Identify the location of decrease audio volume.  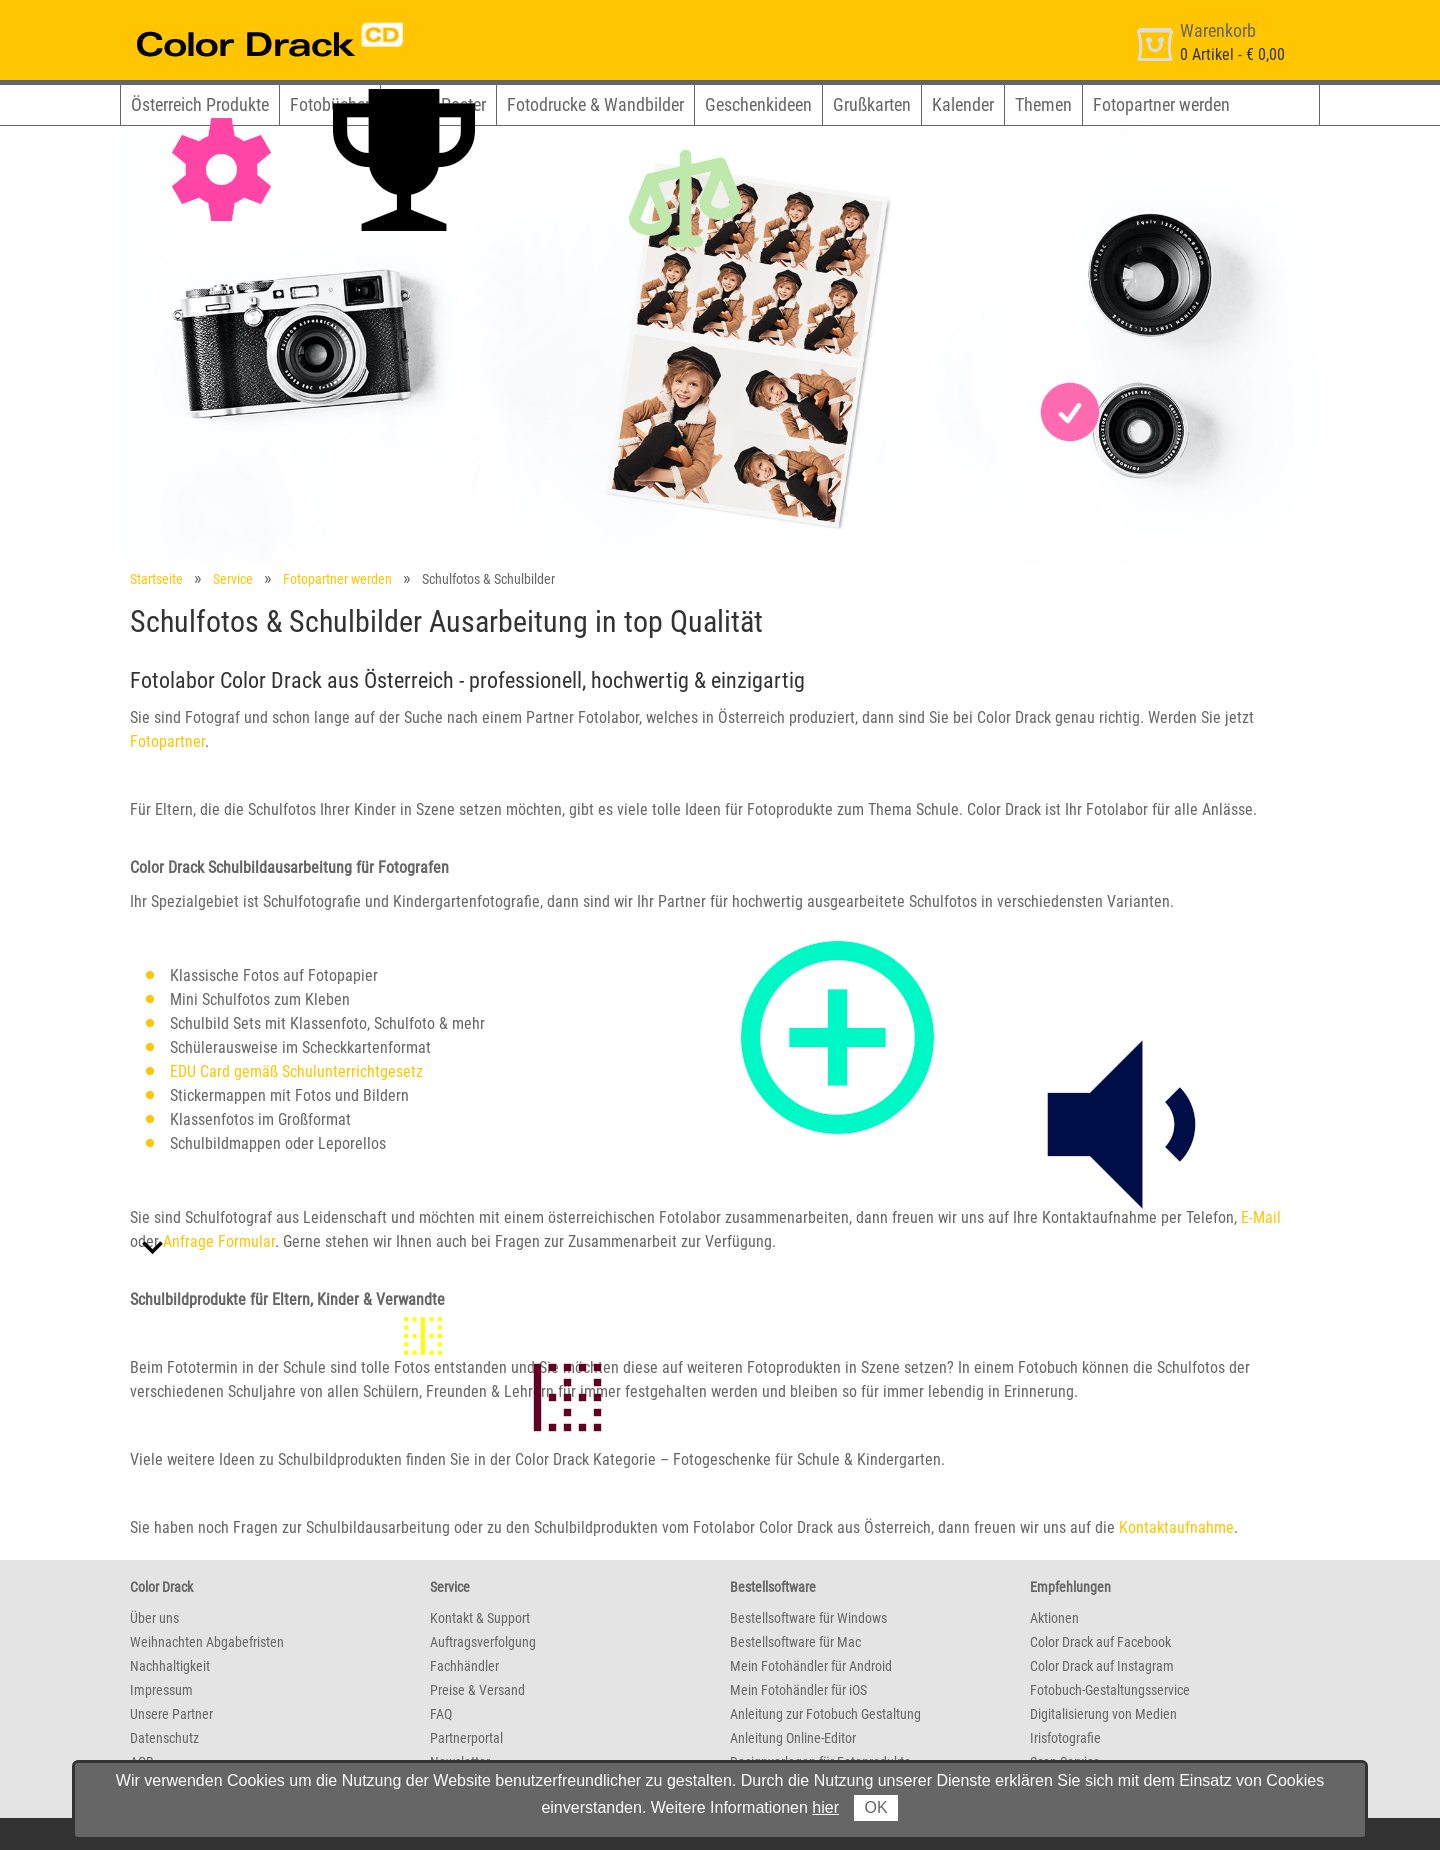
(1121, 1124).